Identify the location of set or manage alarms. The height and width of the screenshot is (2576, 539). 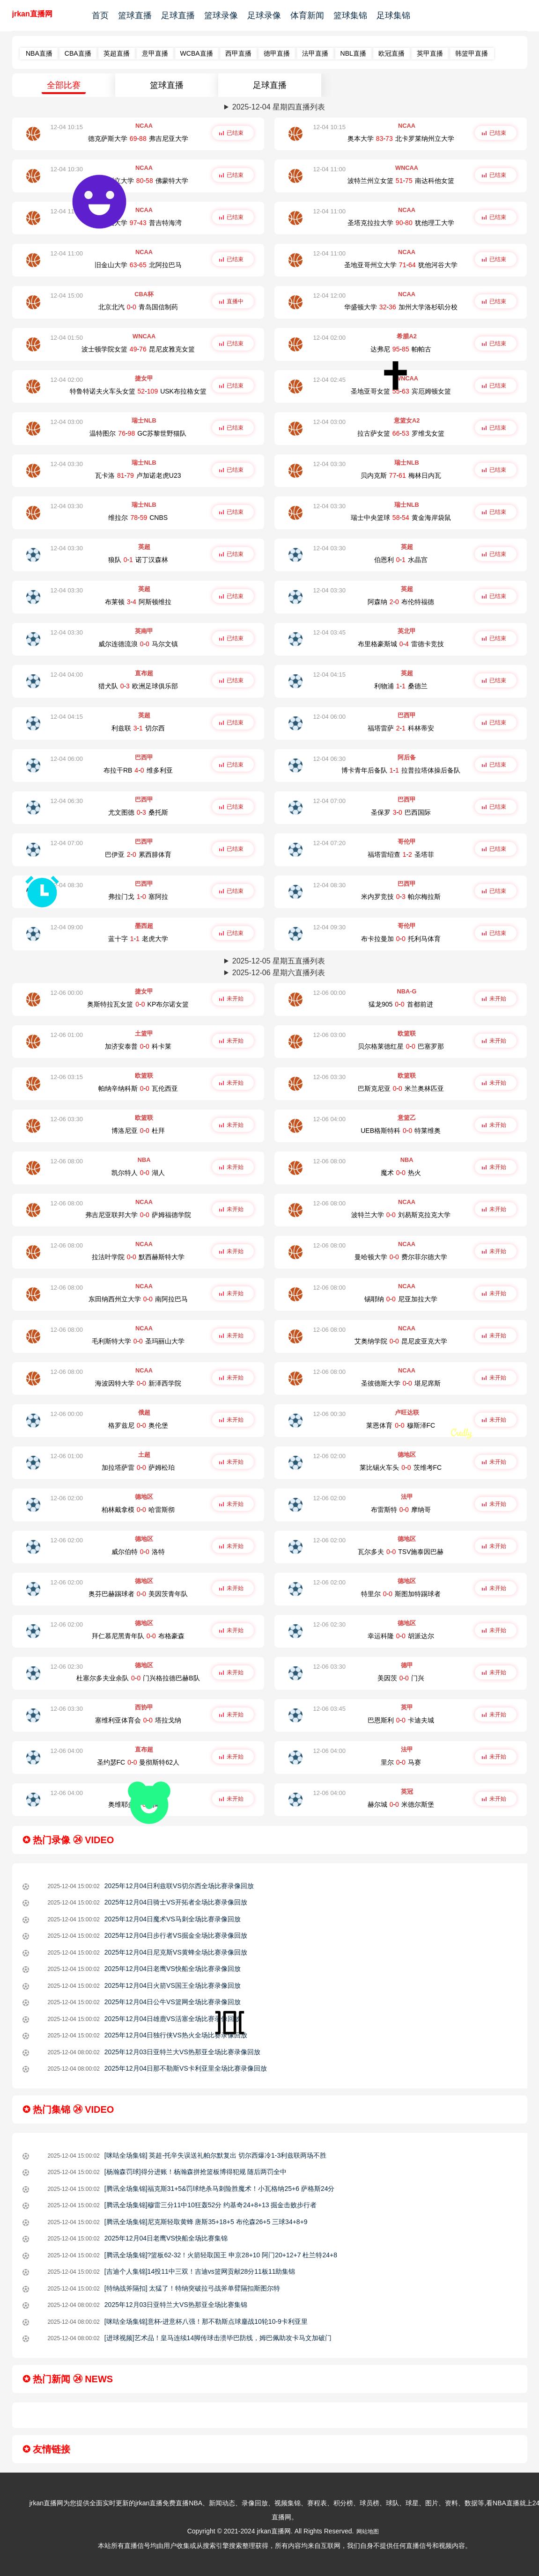
(42, 891).